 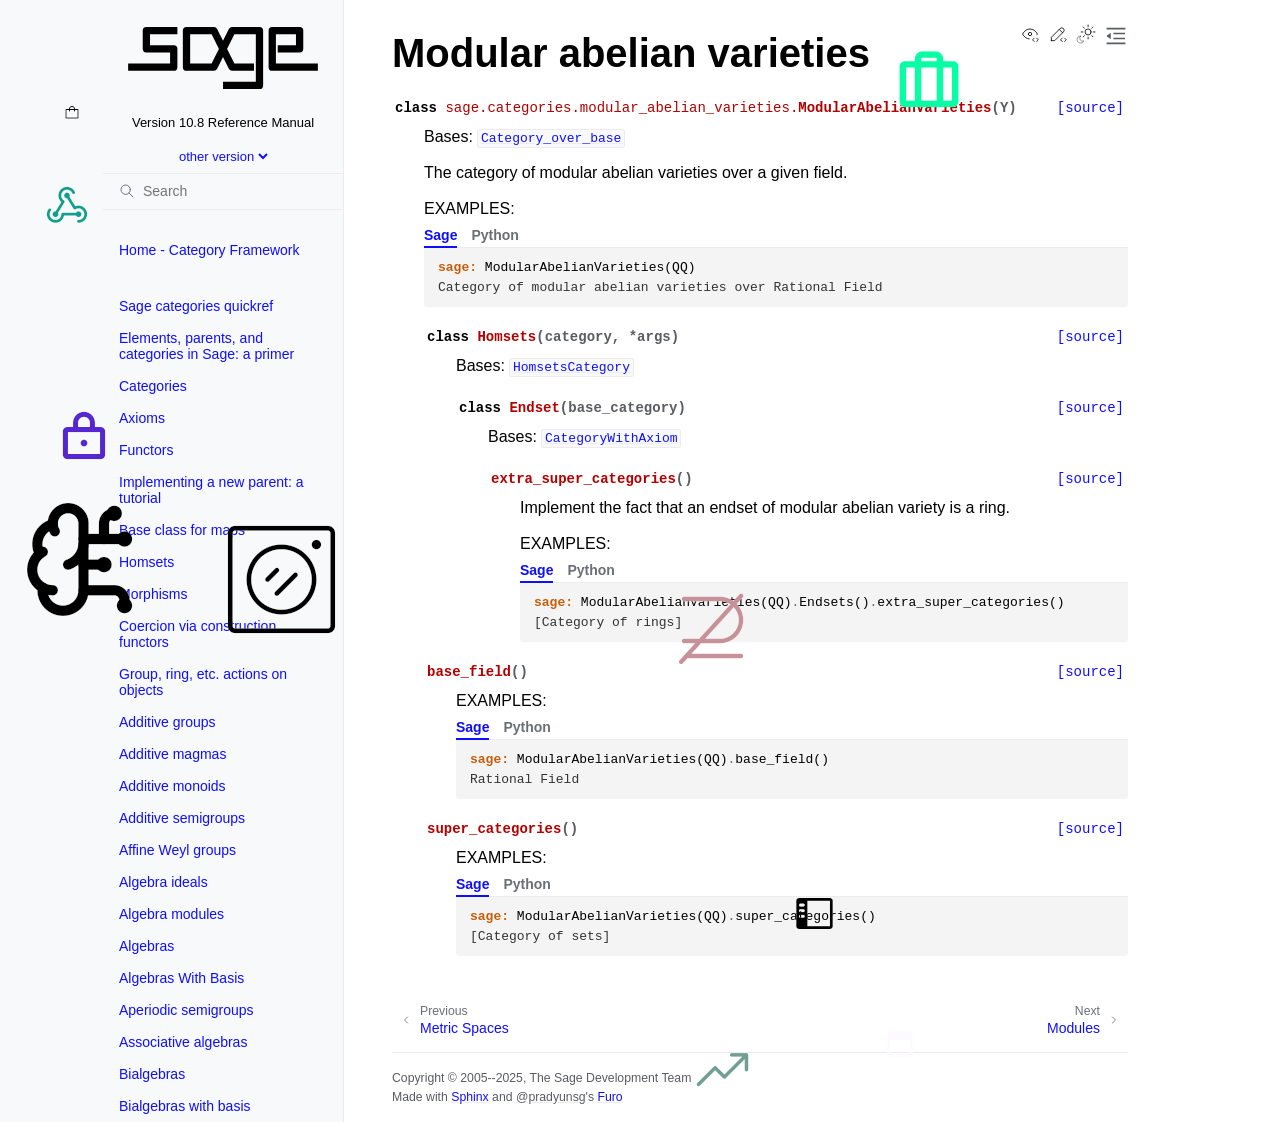 I want to click on access travel or trip planning features, so click(x=929, y=83).